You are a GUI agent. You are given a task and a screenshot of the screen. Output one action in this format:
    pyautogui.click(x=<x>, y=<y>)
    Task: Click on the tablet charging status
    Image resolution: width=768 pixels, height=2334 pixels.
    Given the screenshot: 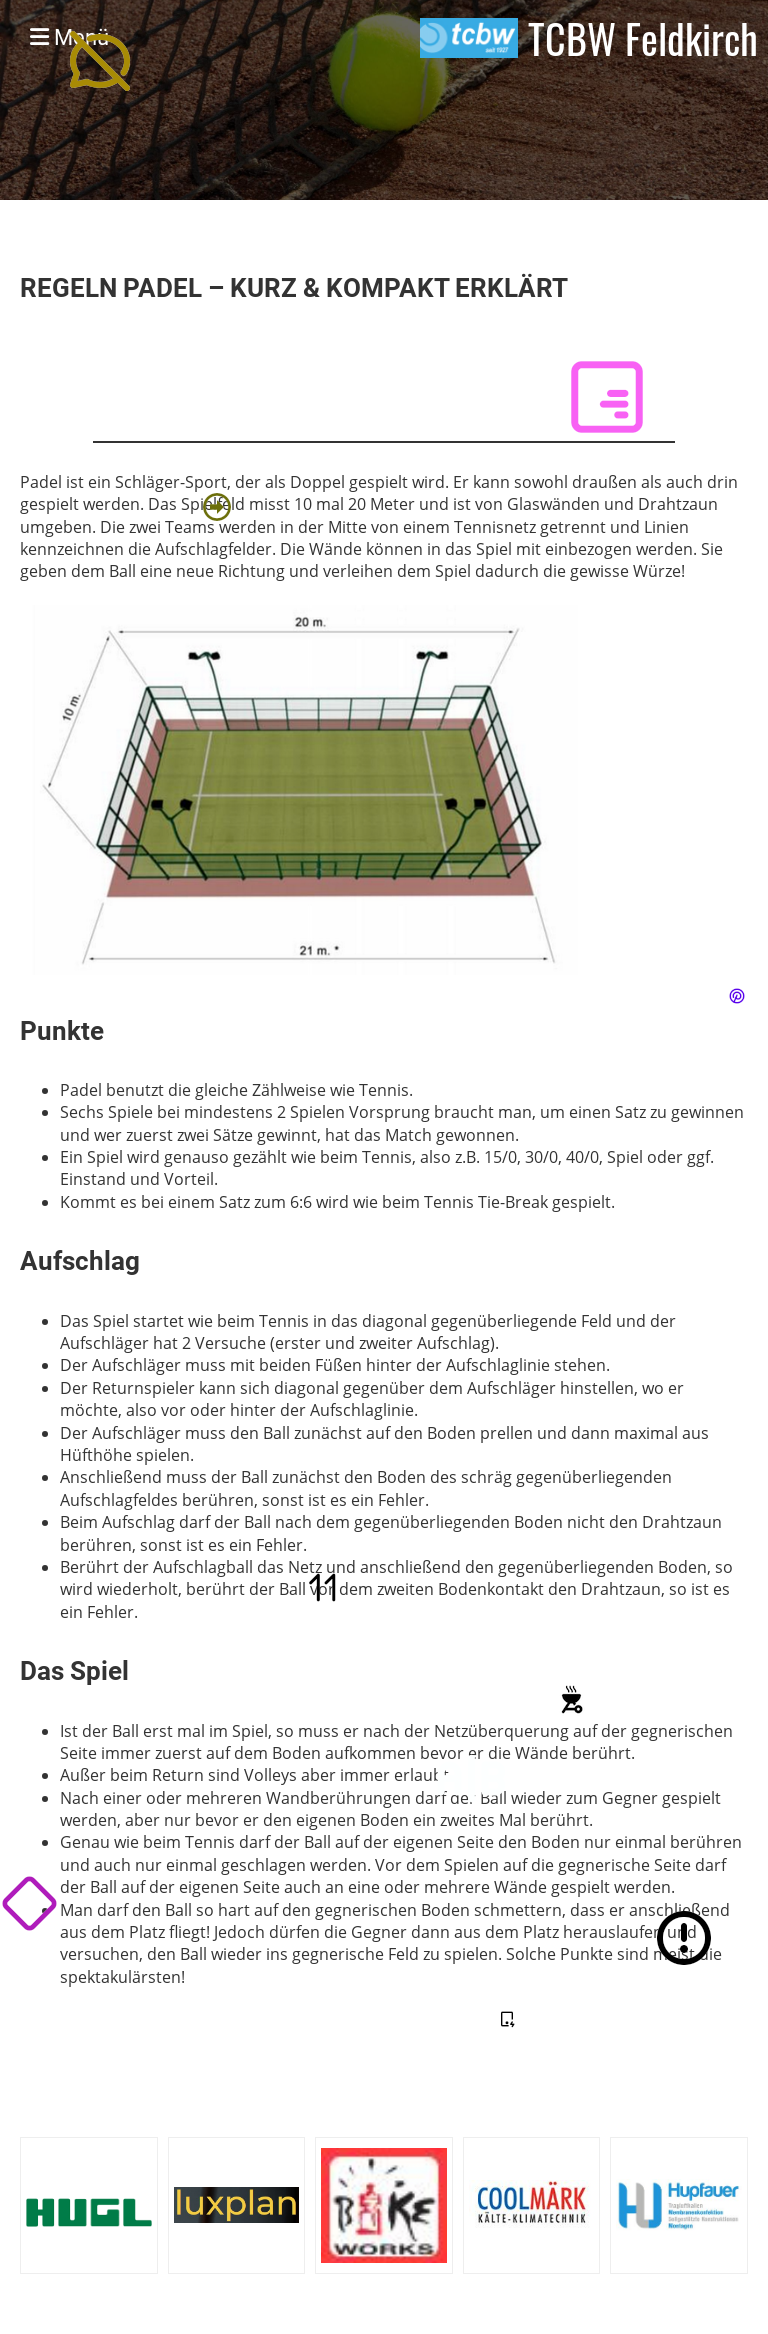 What is the action you would take?
    pyautogui.click(x=507, y=2019)
    